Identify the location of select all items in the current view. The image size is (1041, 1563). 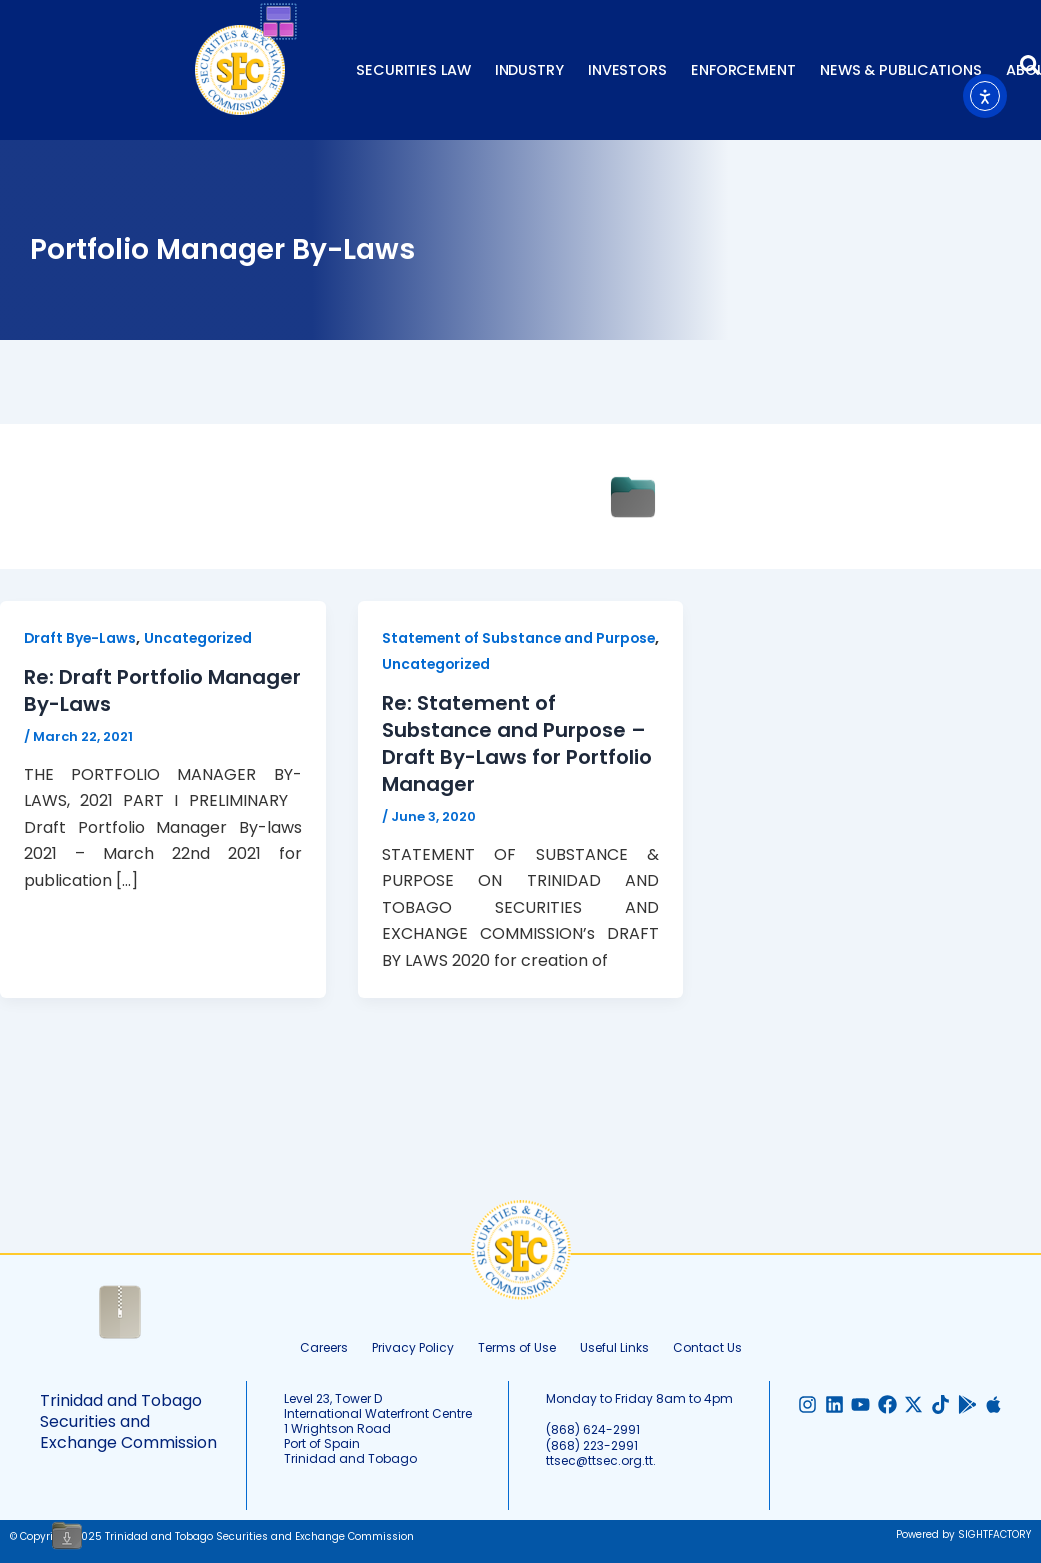
(278, 21).